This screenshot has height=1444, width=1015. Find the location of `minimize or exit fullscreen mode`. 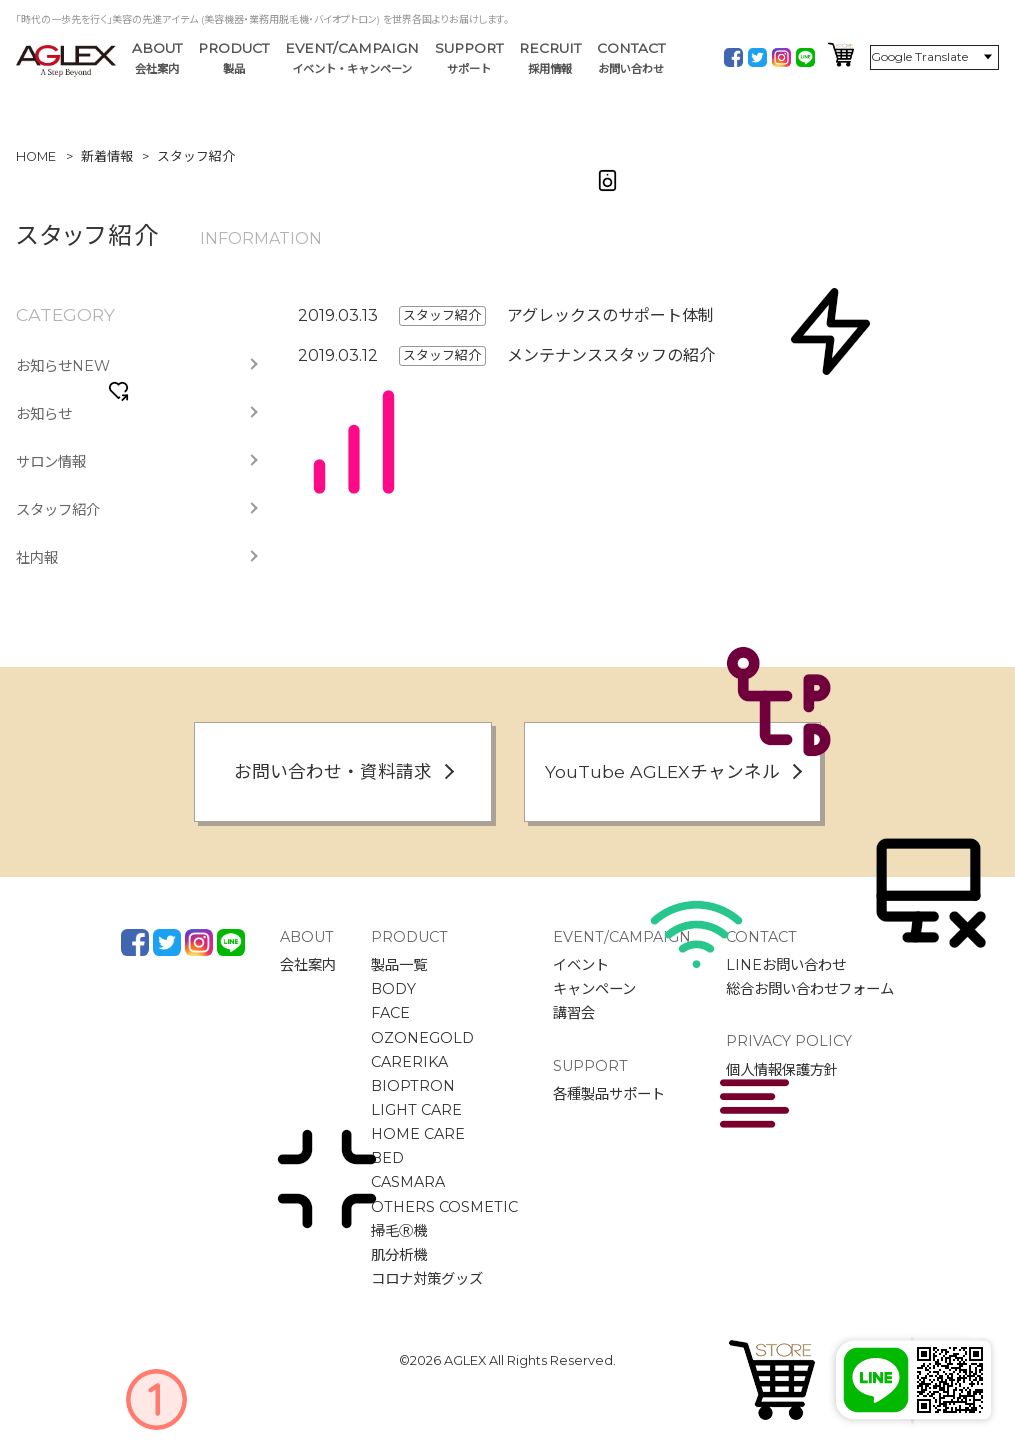

minimize or exit fullscreen mode is located at coordinates (327, 1179).